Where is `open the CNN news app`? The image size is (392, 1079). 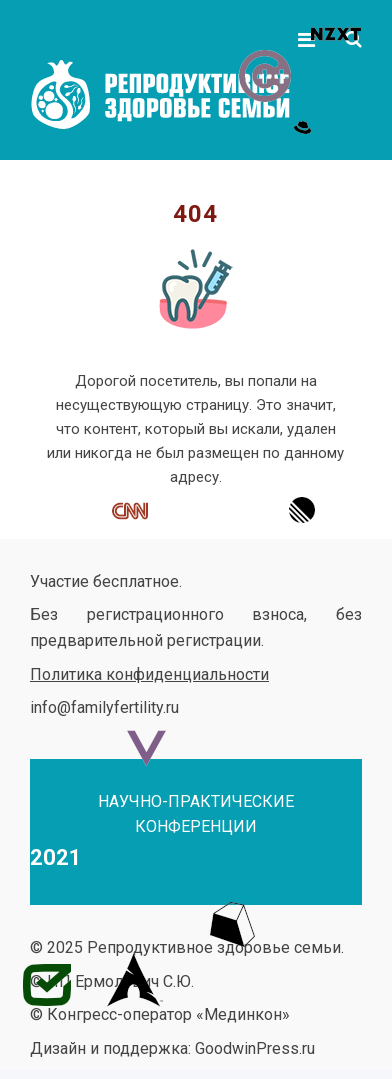
open the CNN news app is located at coordinates (130, 511).